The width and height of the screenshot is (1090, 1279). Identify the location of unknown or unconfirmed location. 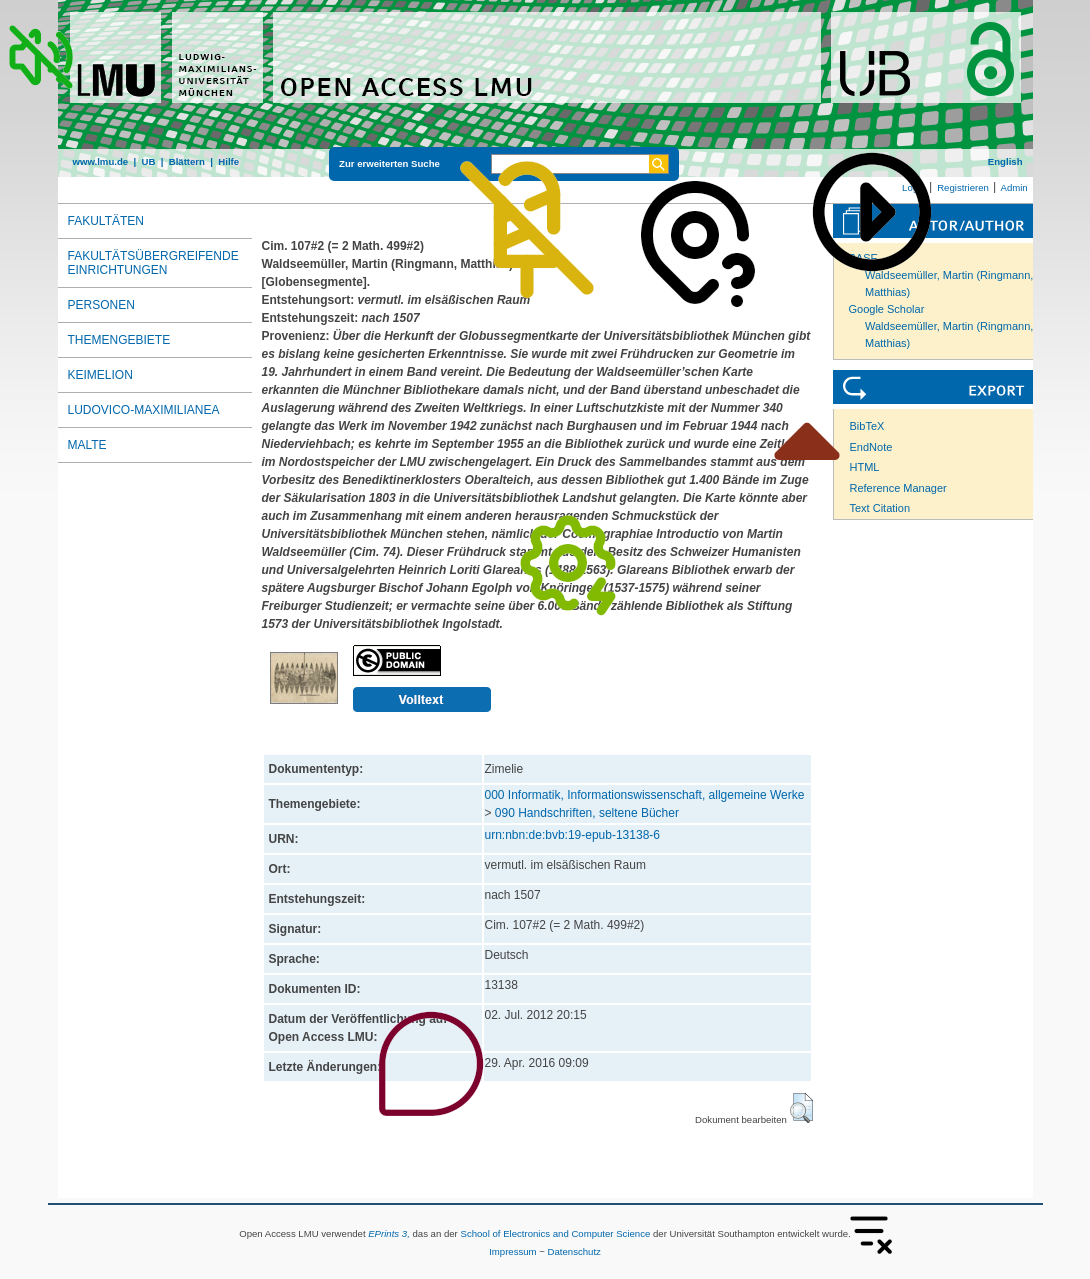
(695, 241).